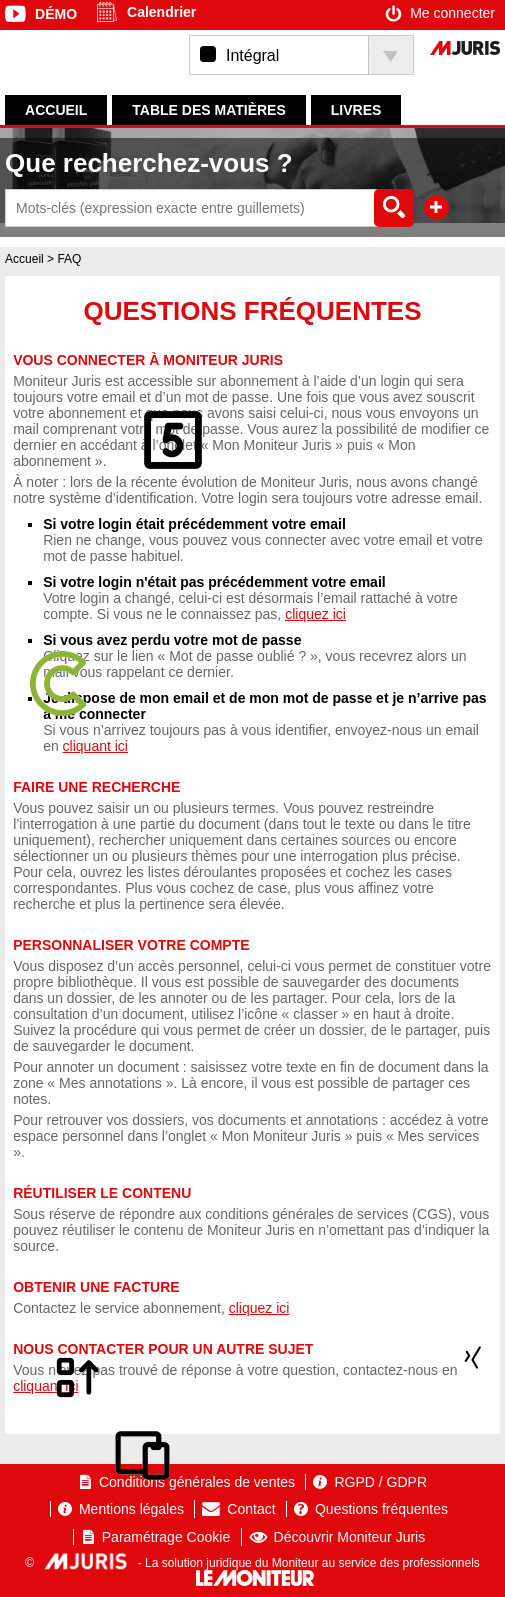  What do you see at coordinates (59, 683) in the screenshot?
I see `link to coinbase account` at bounding box center [59, 683].